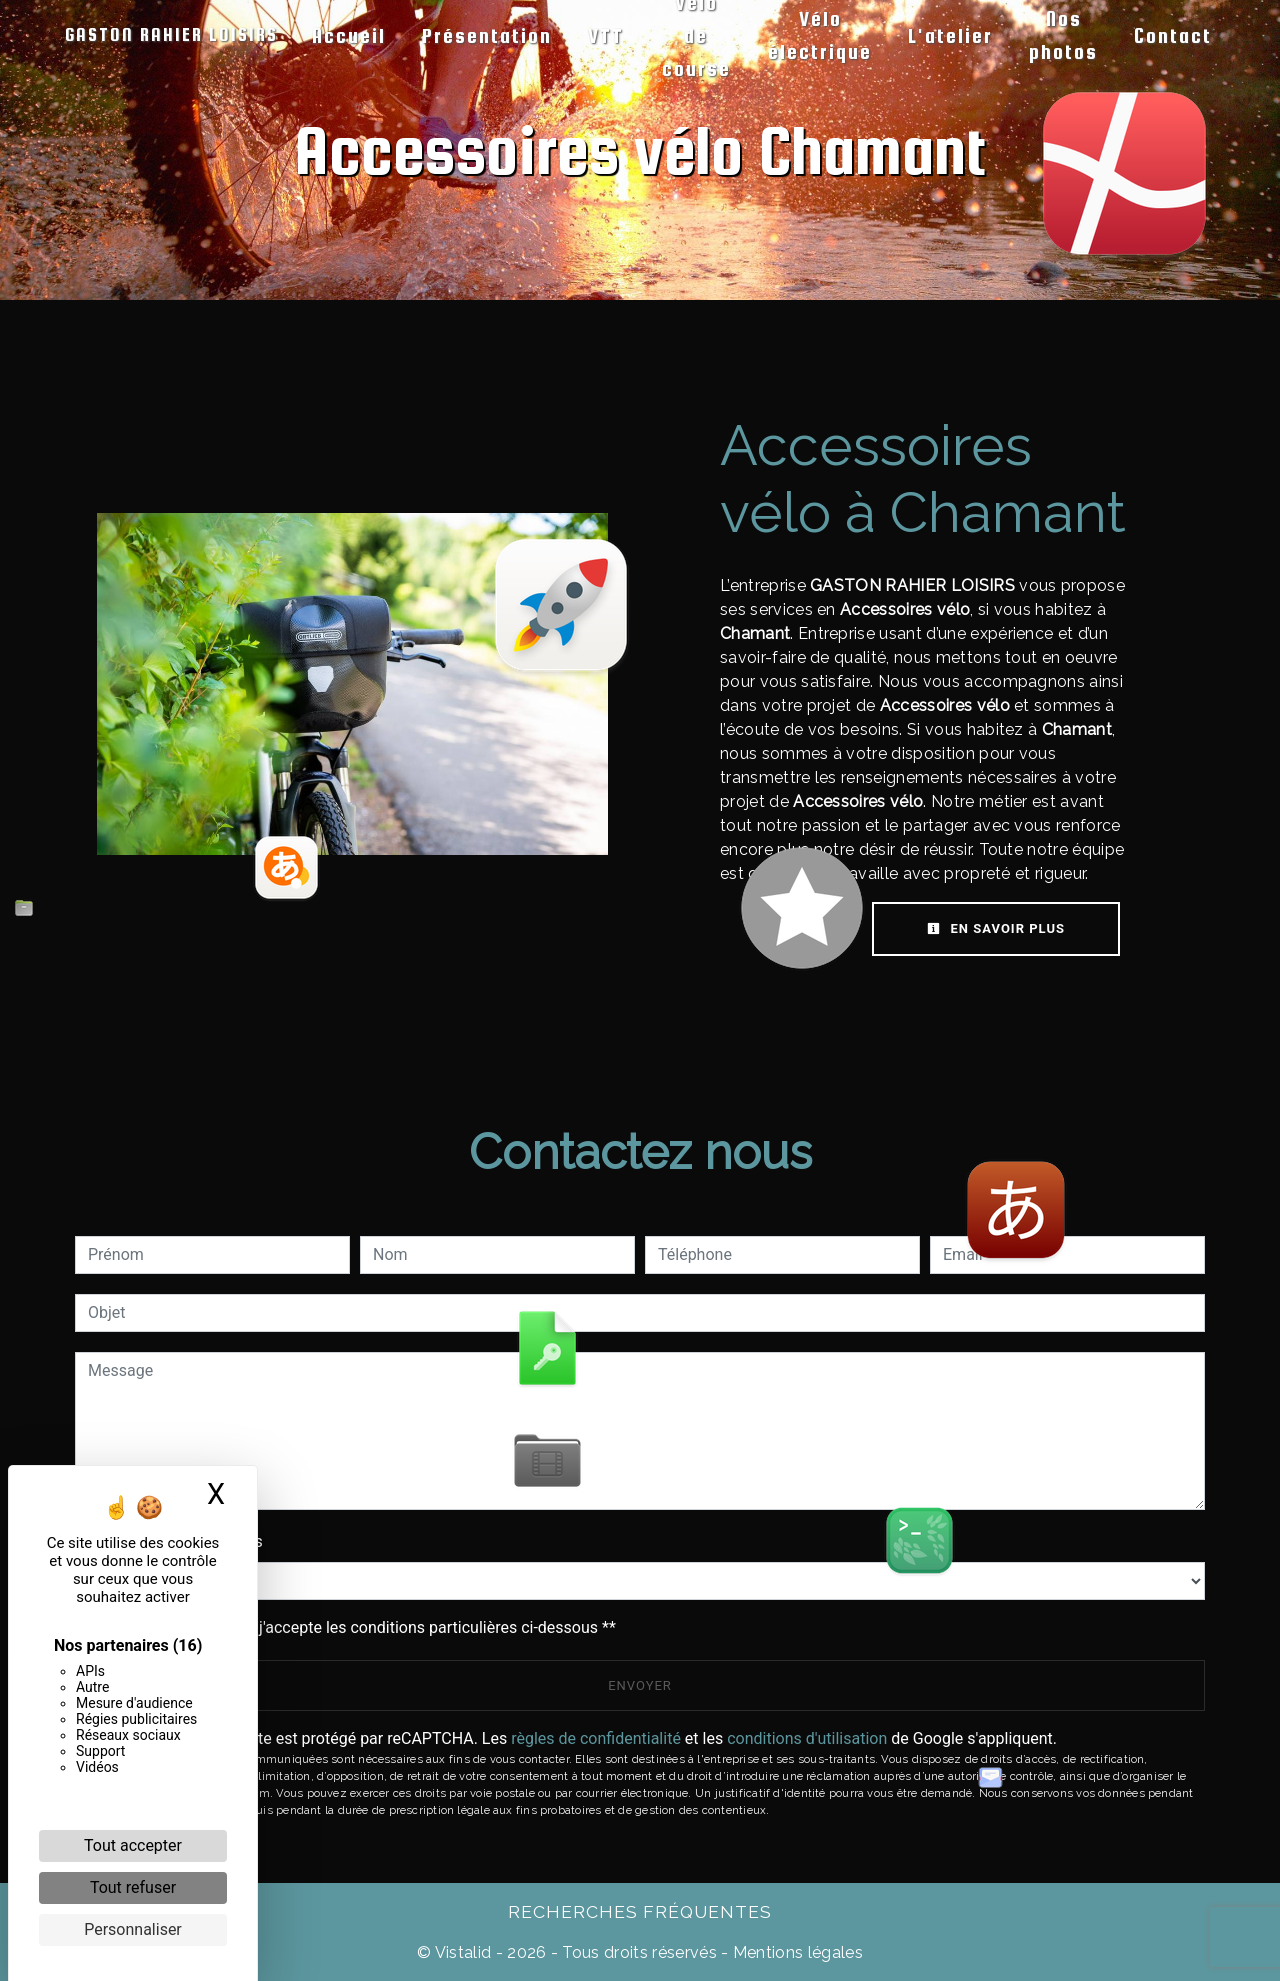 The image size is (1280, 1981). What do you see at coordinates (286, 867) in the screenshot?
I see `open mozc japanese input method editor` at bounding box center [286, 867].